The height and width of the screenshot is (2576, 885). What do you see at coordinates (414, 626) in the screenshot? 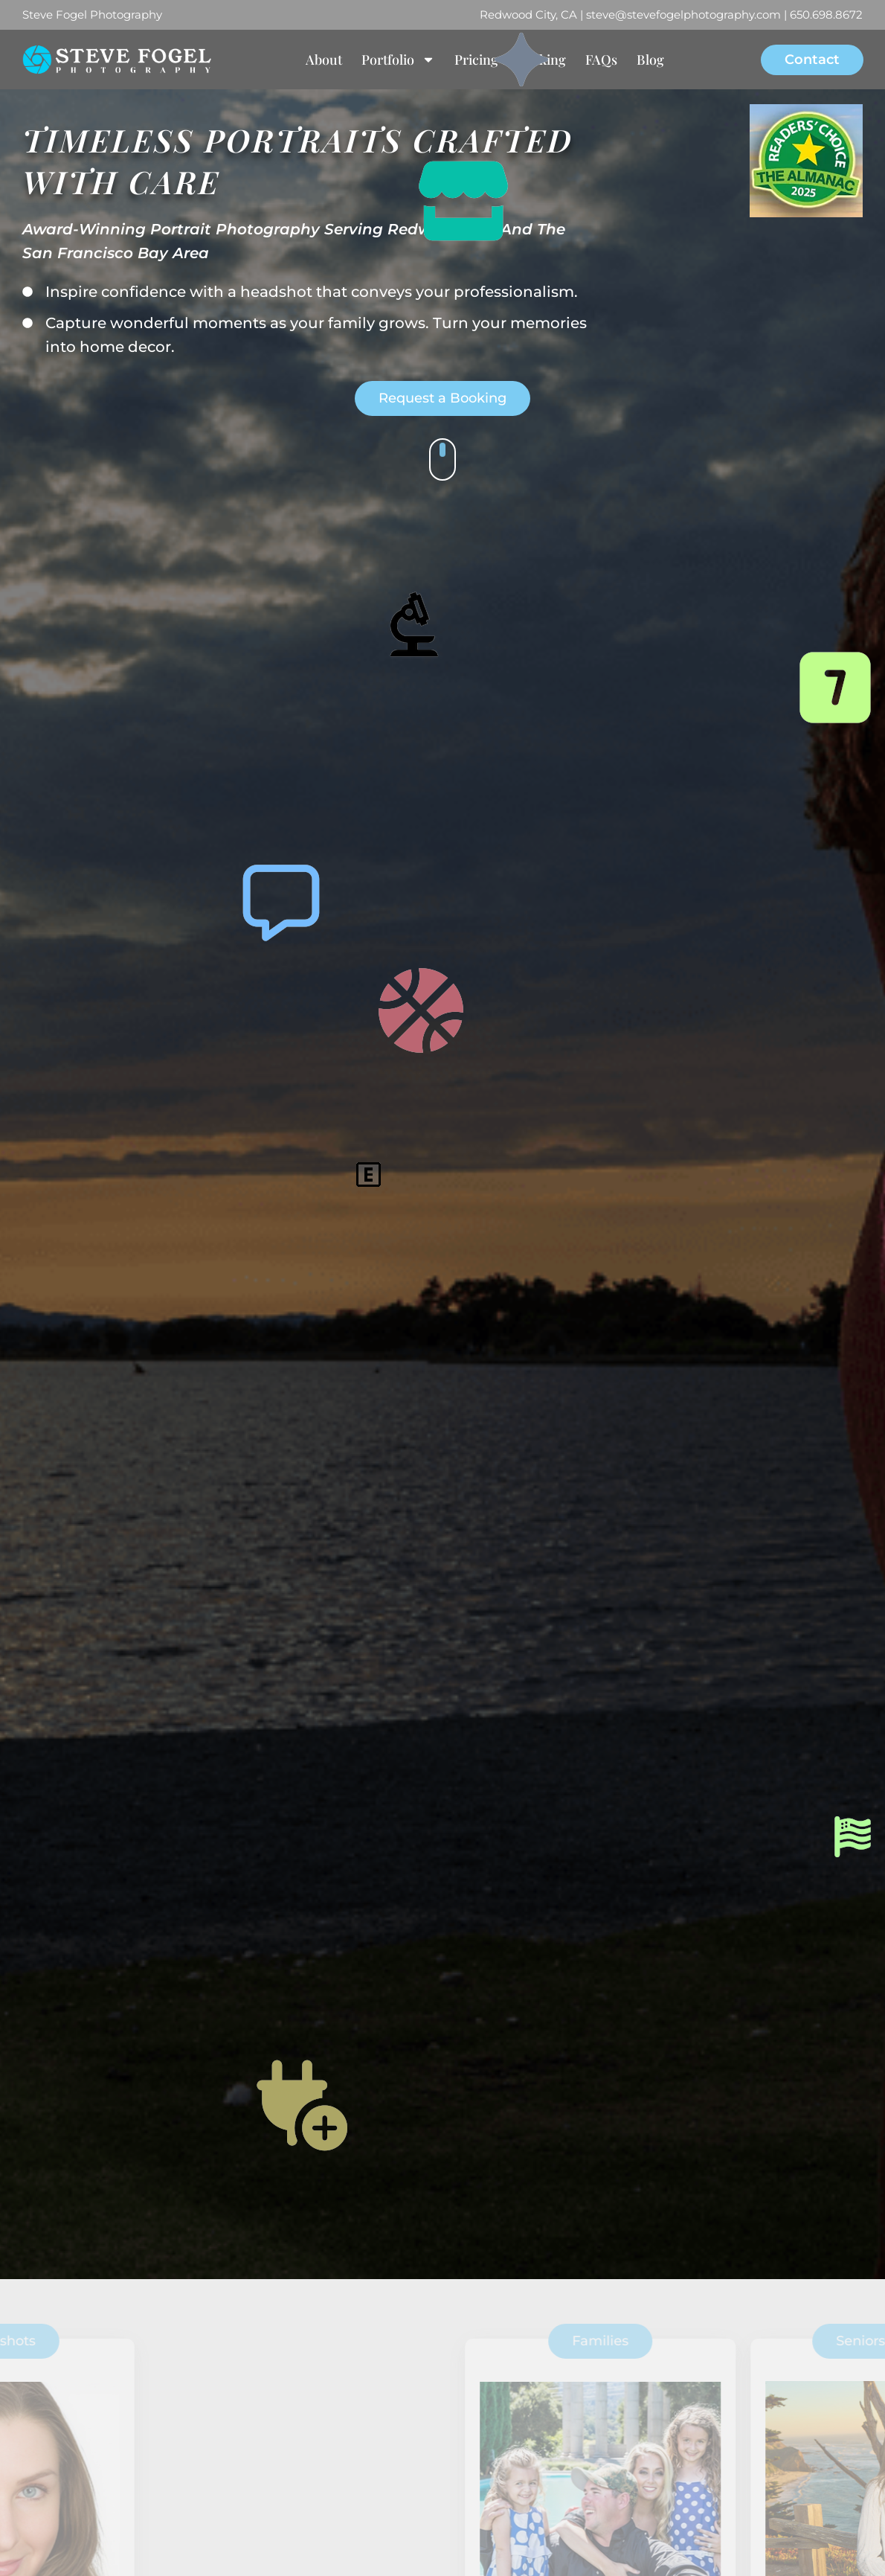
I see `access biotech or laboratory features` at bounding box center [414, 626].